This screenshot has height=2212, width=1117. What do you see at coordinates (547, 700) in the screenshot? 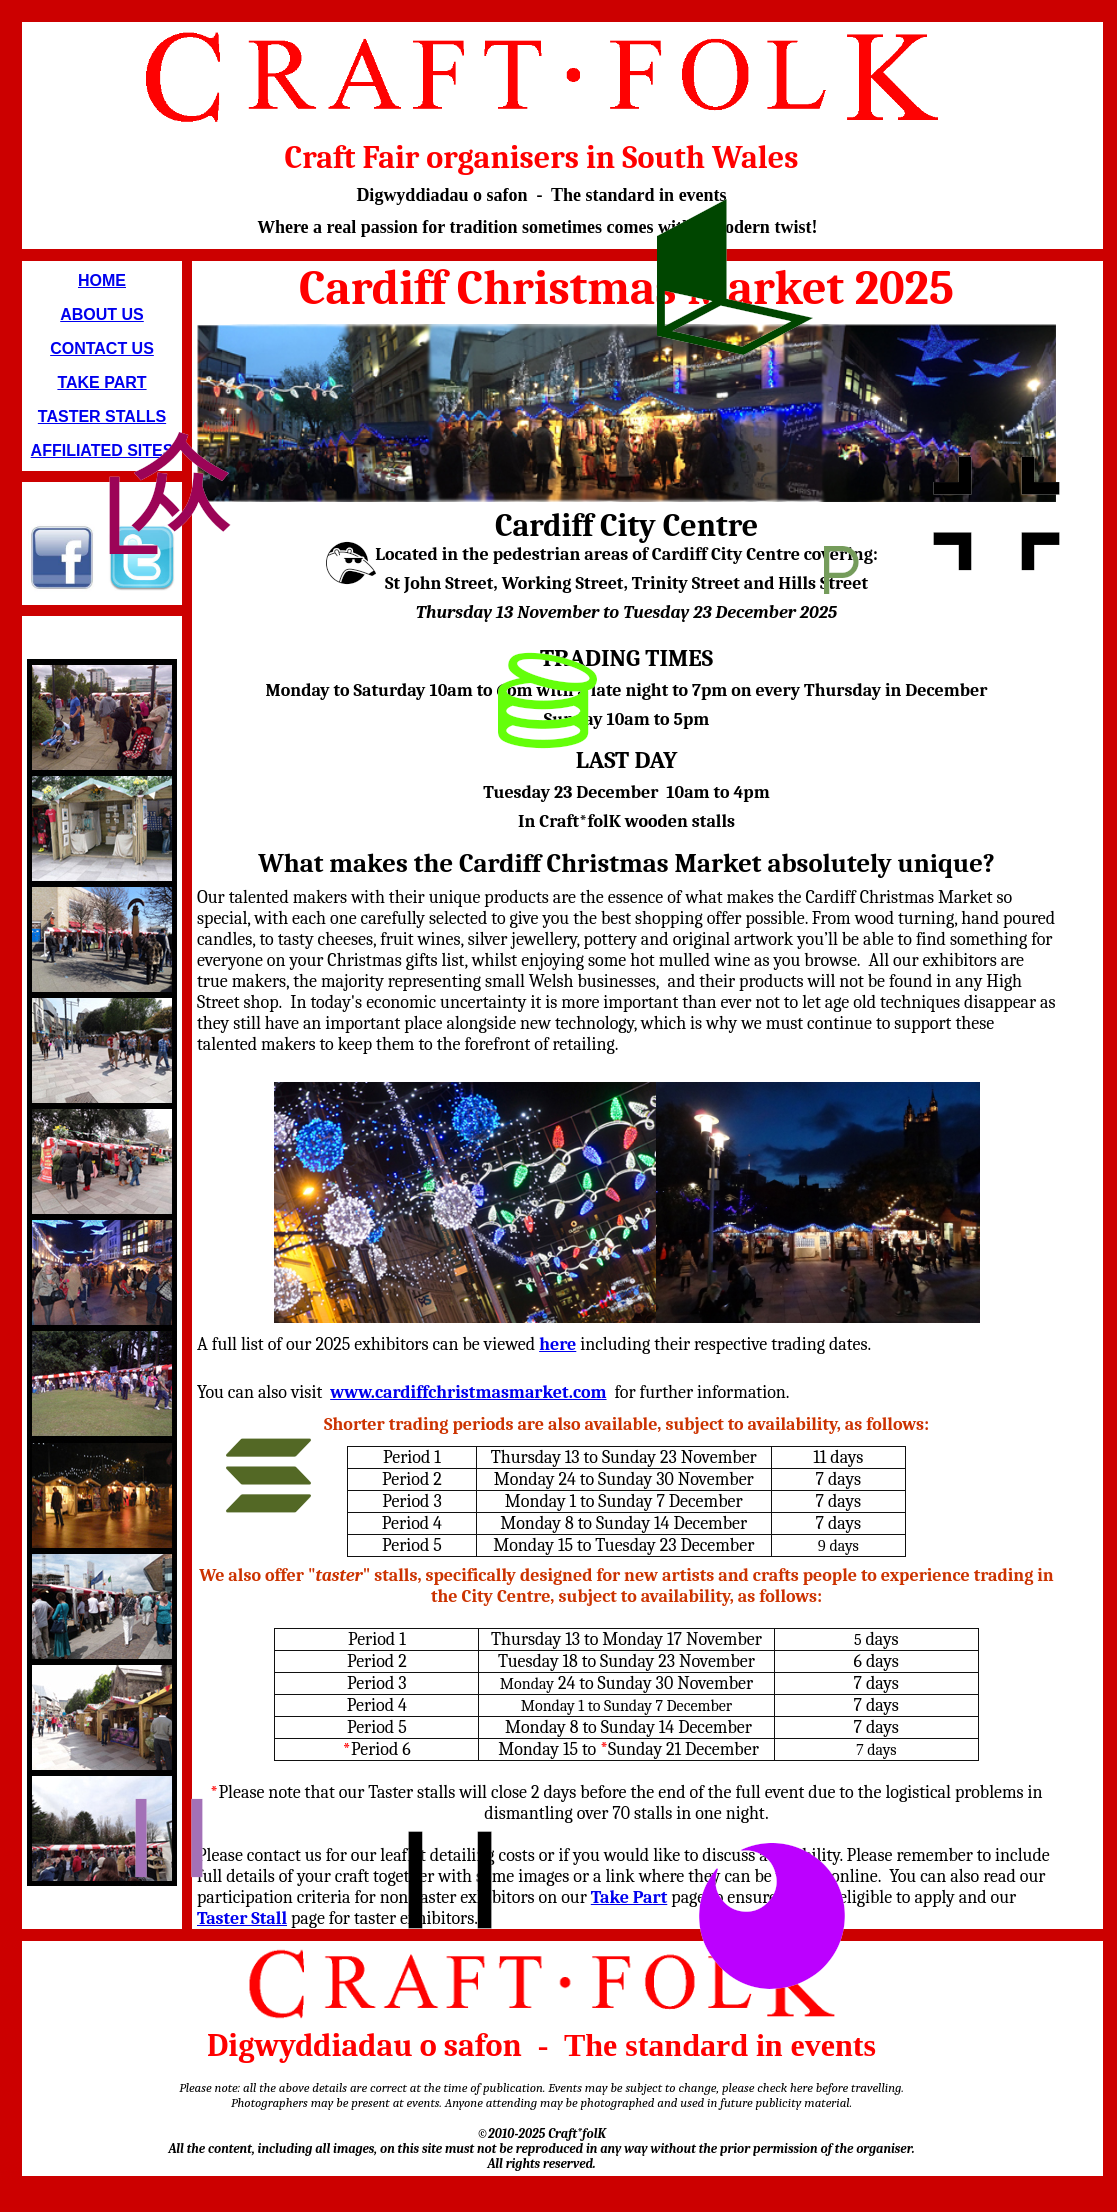
I see `open the zaim personal finance app` at bounding box center [547, 700].